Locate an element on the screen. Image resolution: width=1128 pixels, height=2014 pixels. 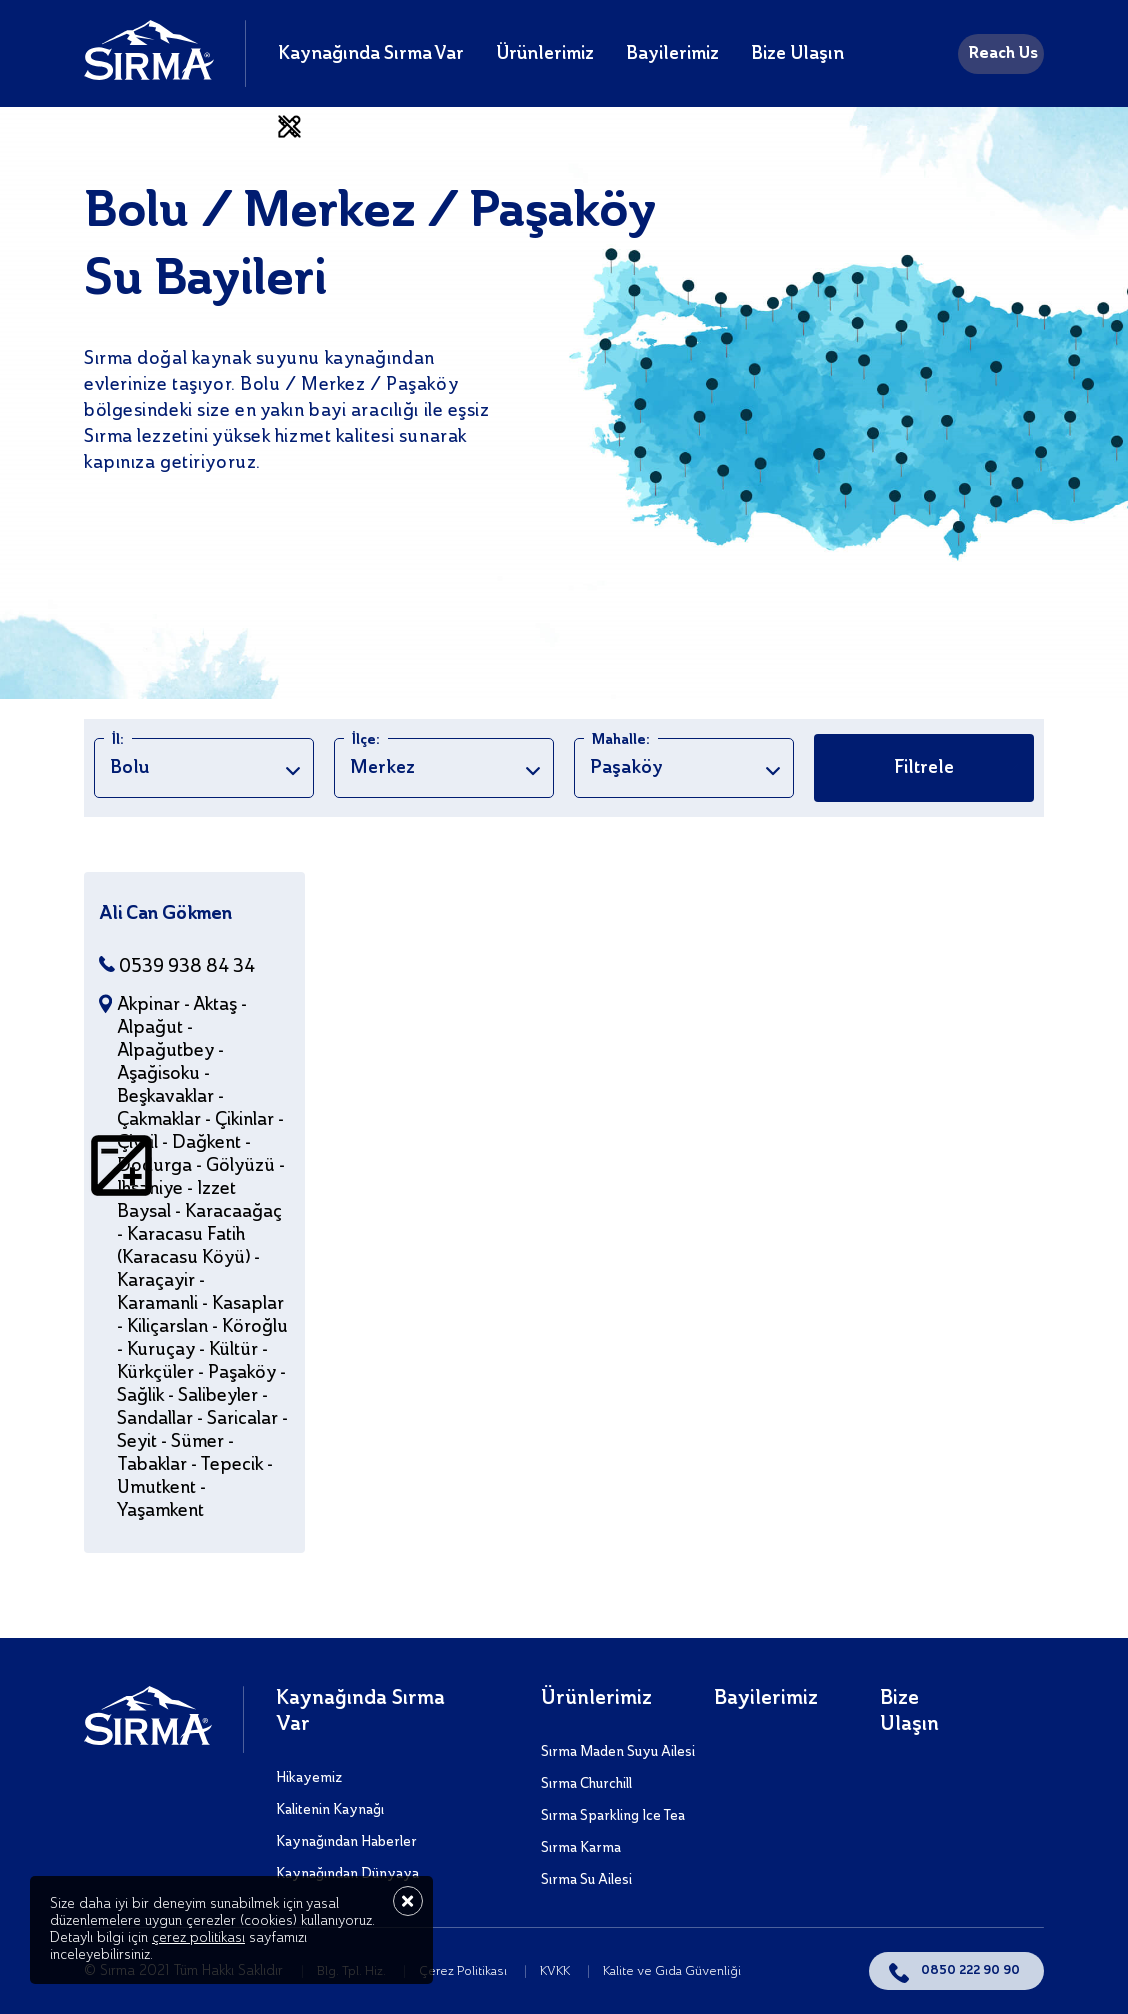
tools or settings unavailable is located at coordinates (289, 126).